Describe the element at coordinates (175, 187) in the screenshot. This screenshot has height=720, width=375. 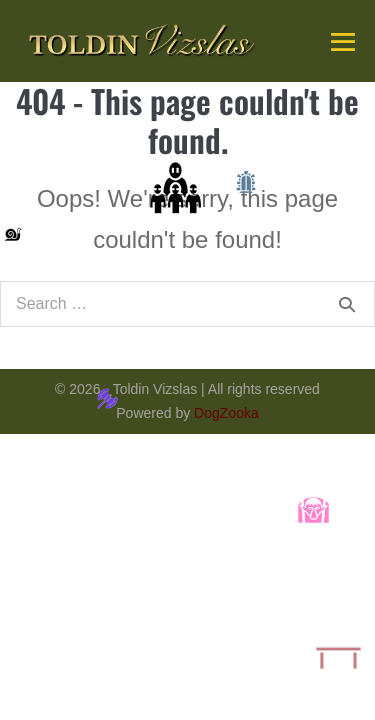
I see `view your minions or followers in-game` at that location.